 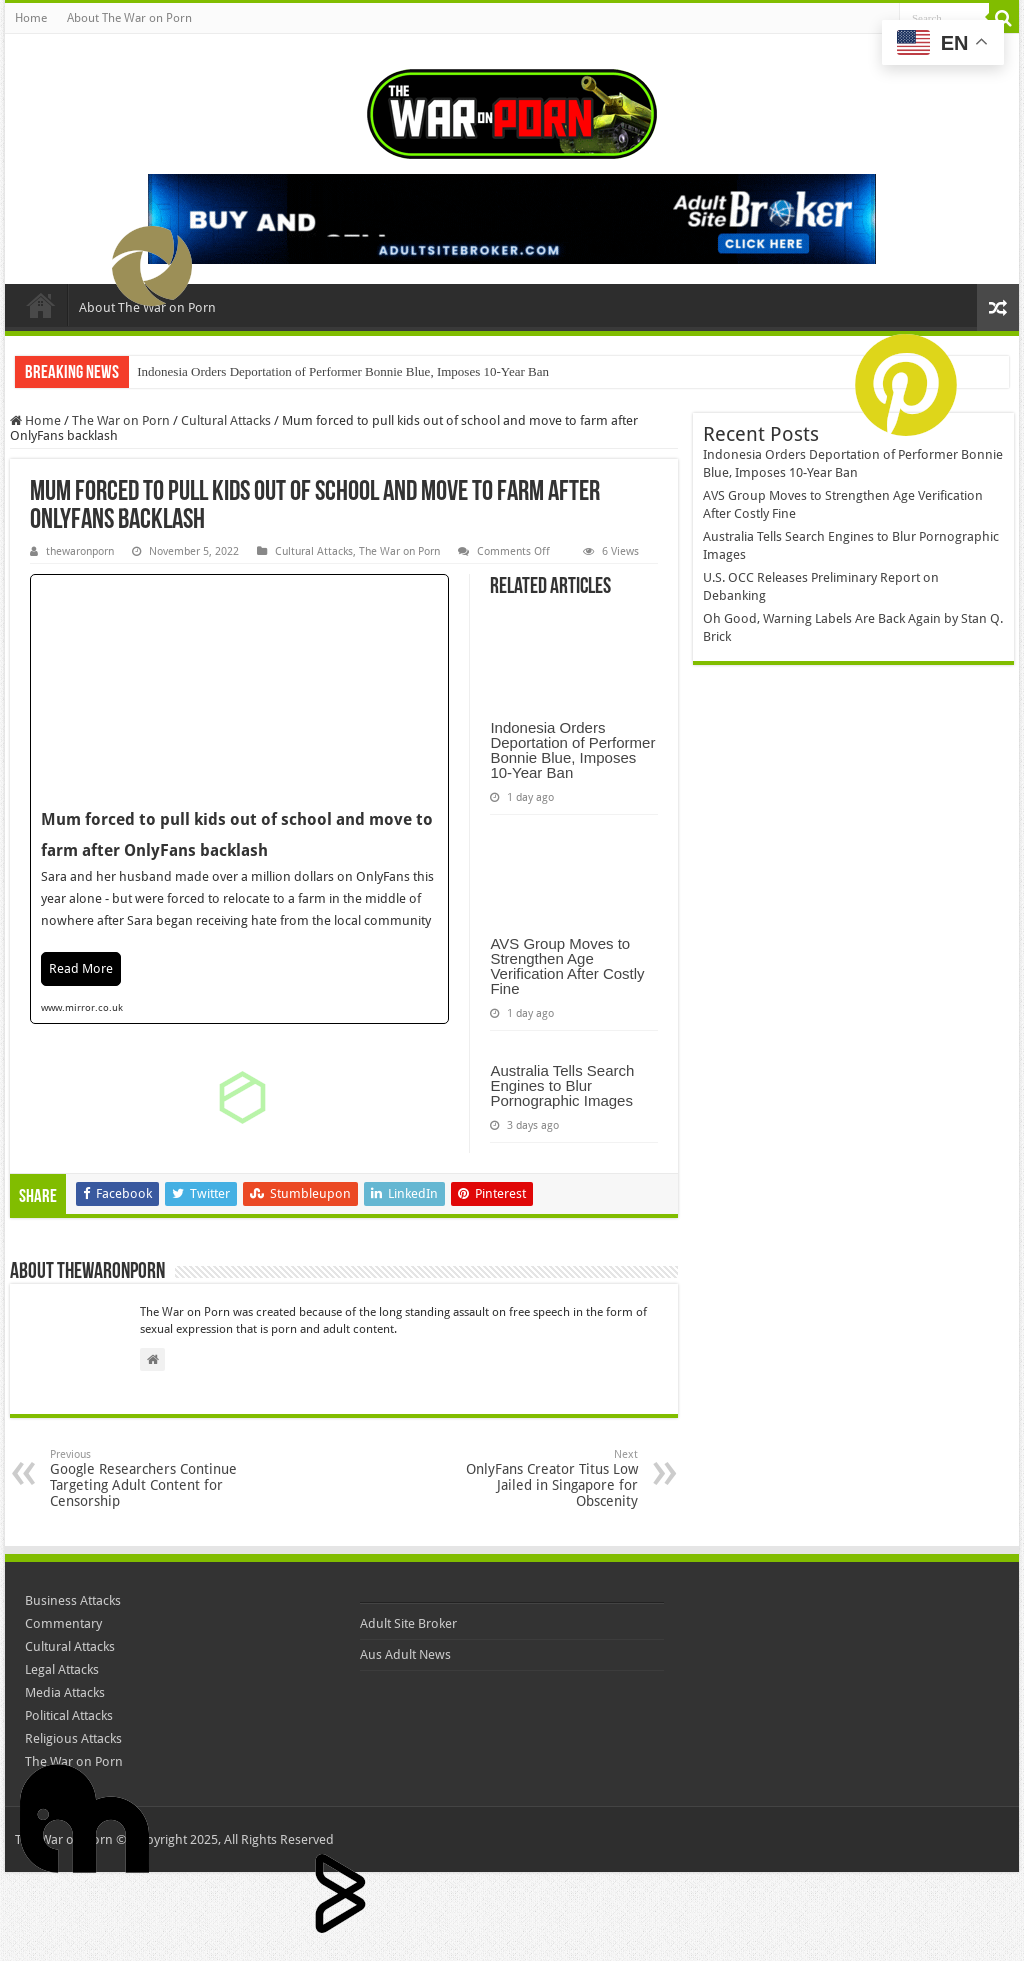 What do you see at coordinates (906, 385) in the screenshot?
I see `open Pinterest app` at bounding box center [906, 385].